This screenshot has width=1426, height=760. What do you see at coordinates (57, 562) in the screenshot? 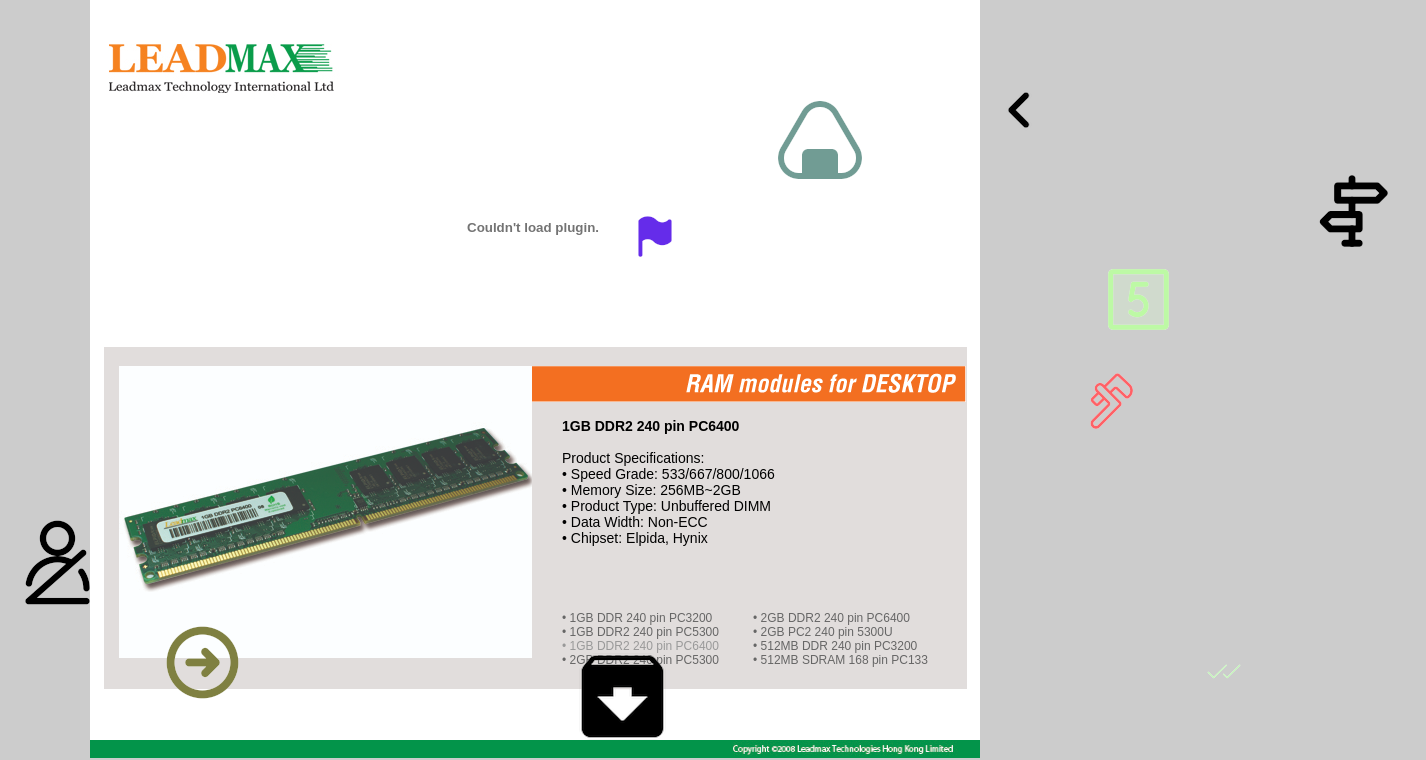
I see `fasten seatbelt reminder` at bounding box center [57, 562].